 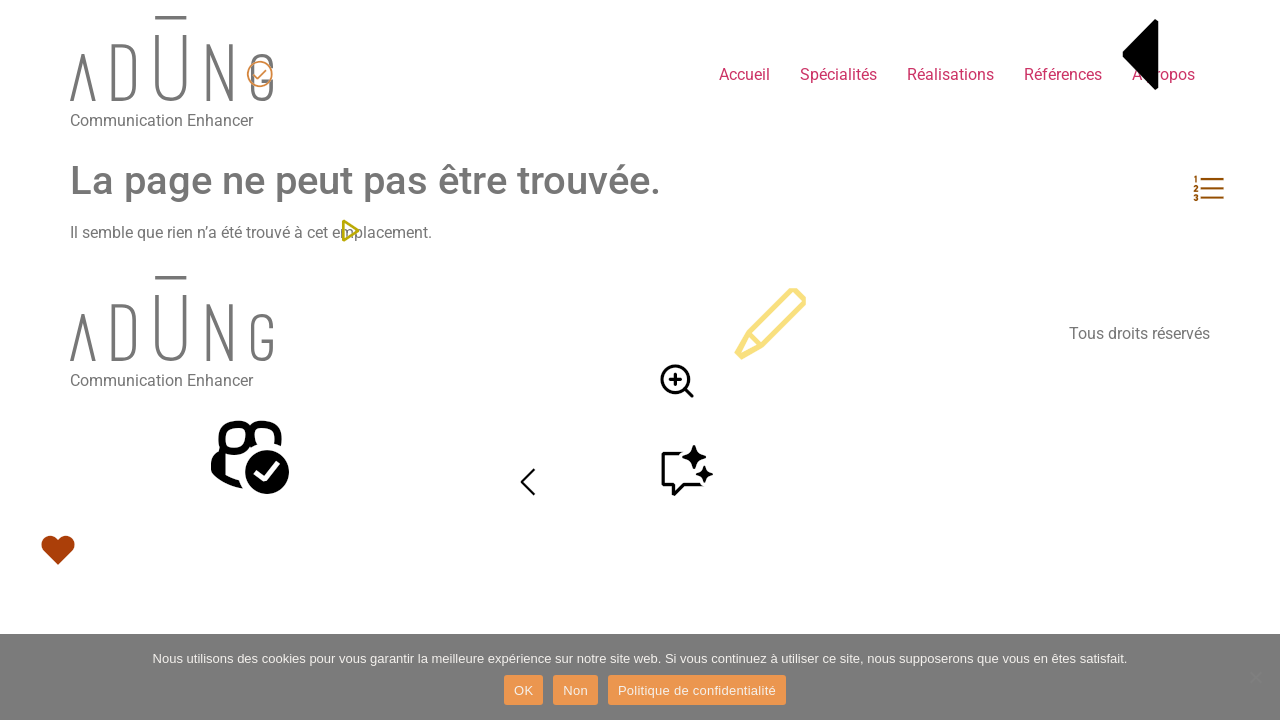 I want to click on navigate to the previous item or page, so click(x=1140, y=54).